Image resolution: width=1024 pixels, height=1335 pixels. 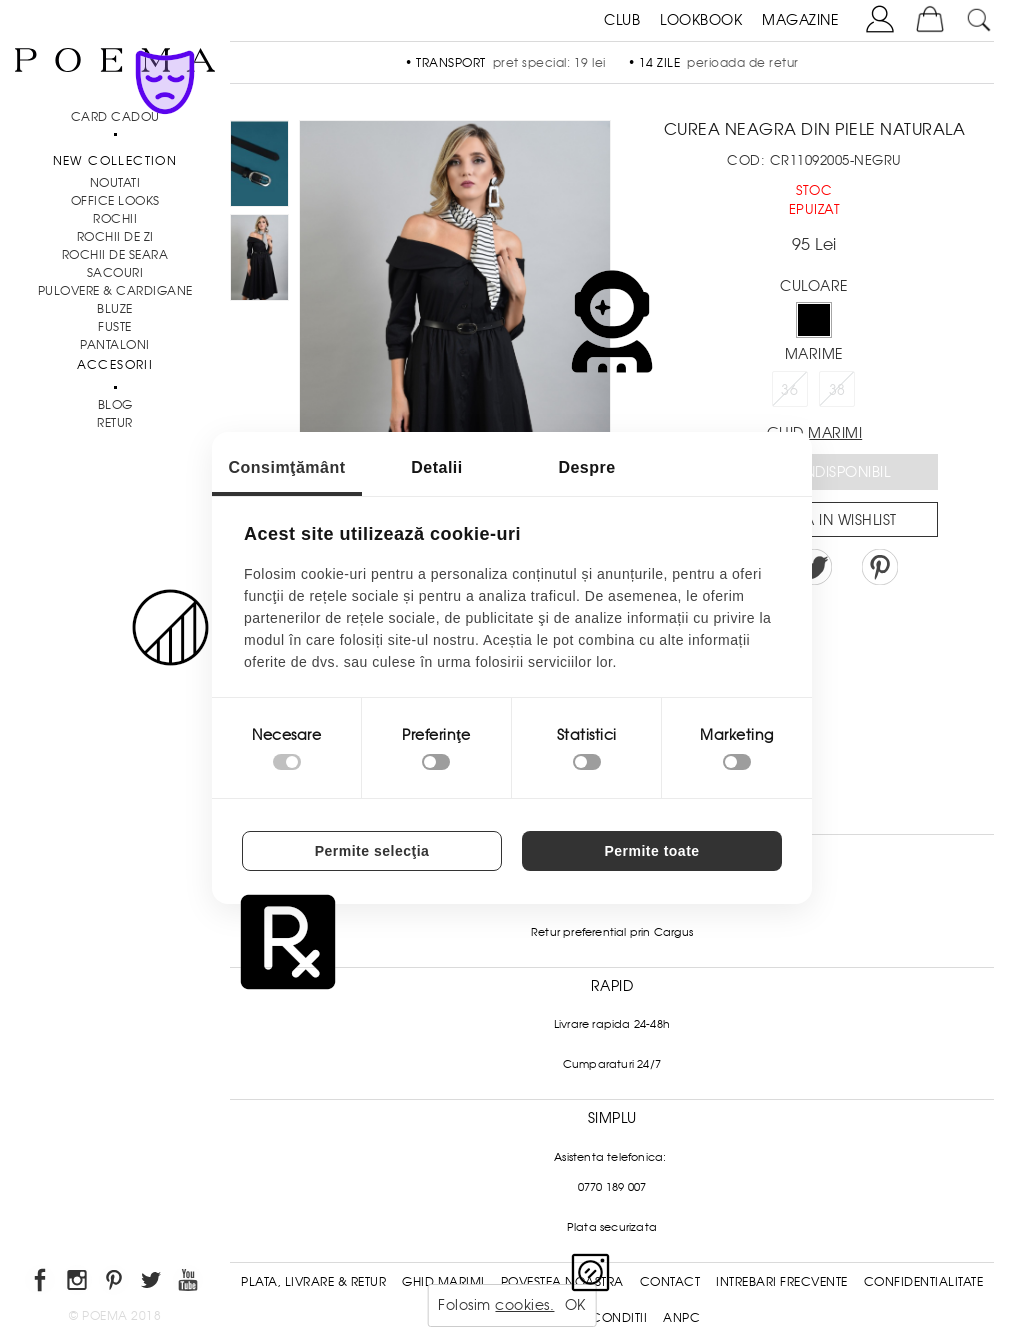 I want to click on adjust contrast or display settings, so click(x=170, y=627).